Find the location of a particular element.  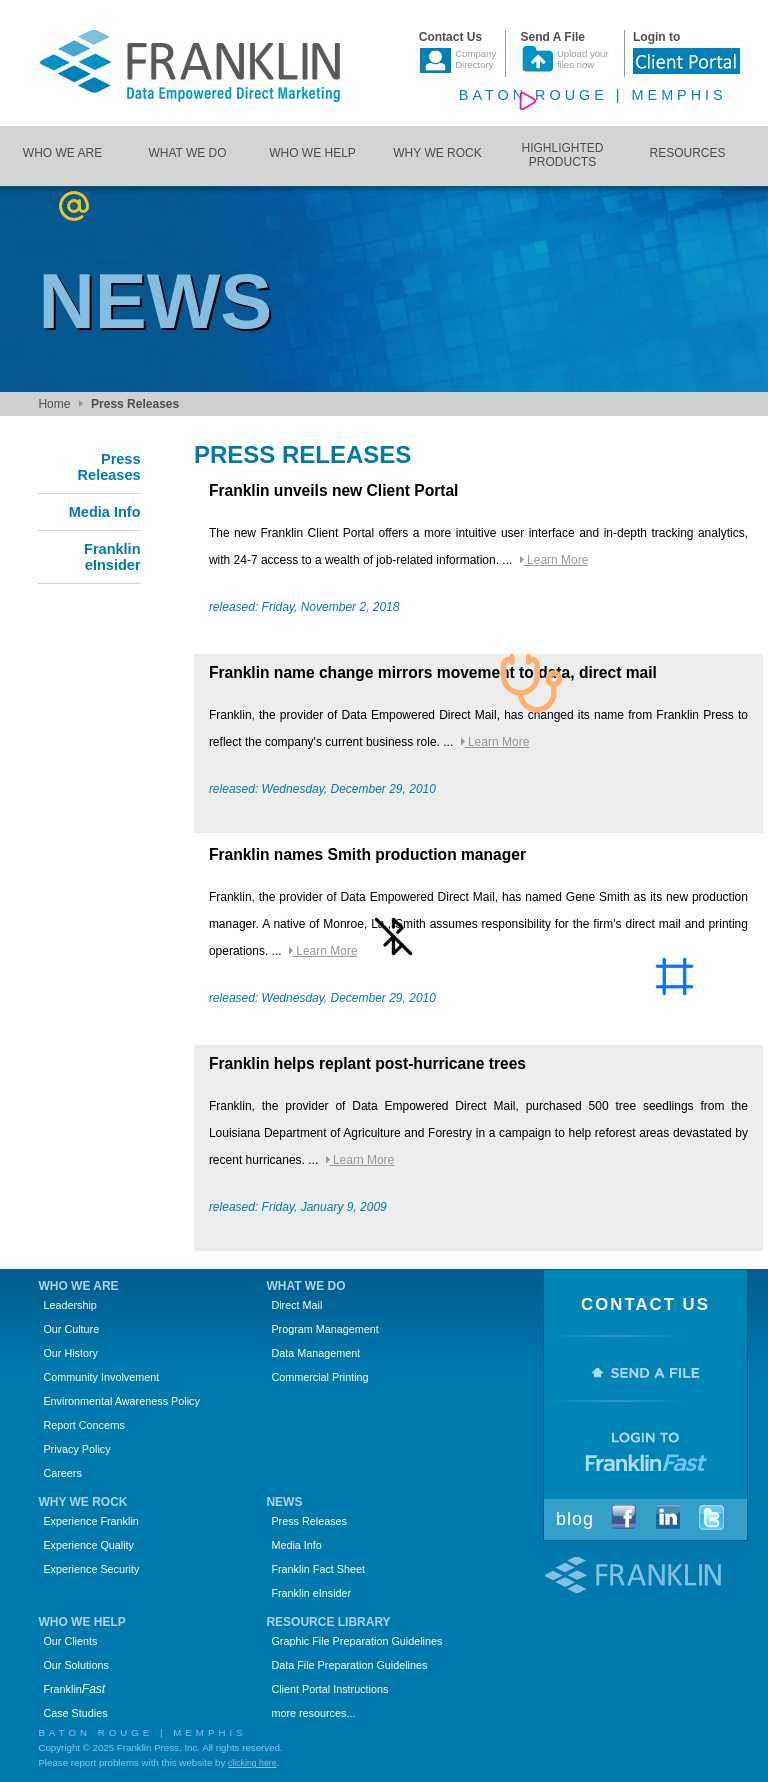

play media or start playback is located at coordinates (527, 101).